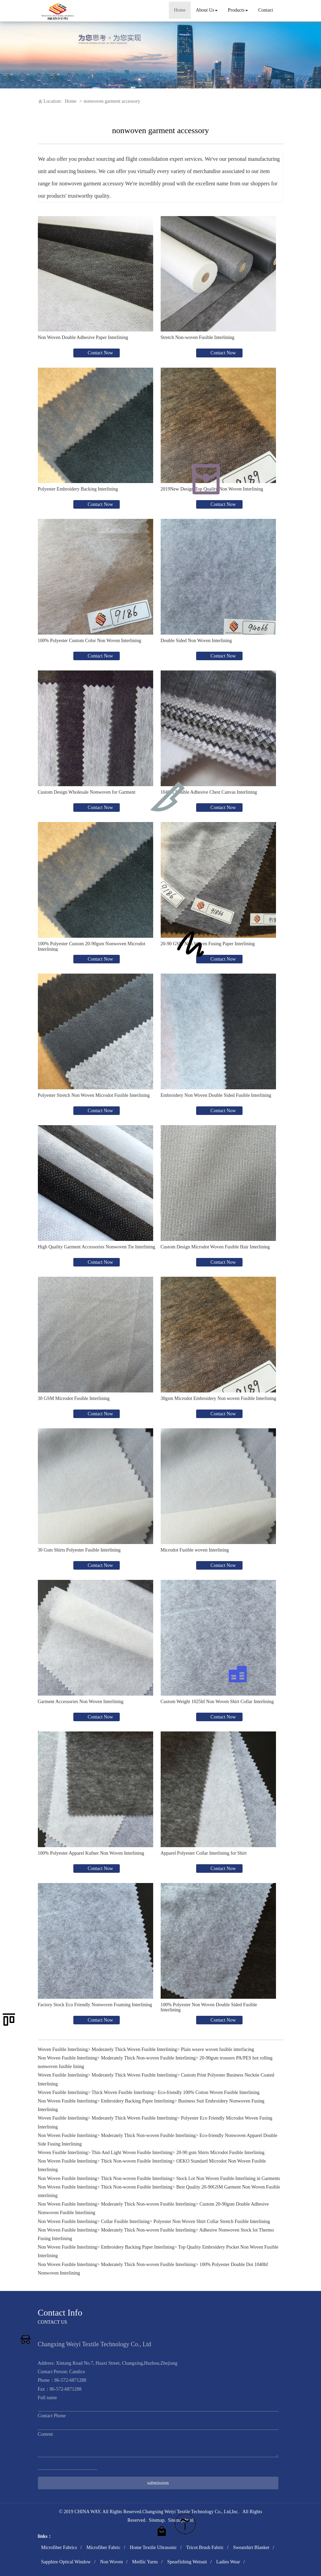  What do you see at coordinates (185, 2524) in the screenshot?
I see `tilda publishing logo` at bounding box center [185, 2524].